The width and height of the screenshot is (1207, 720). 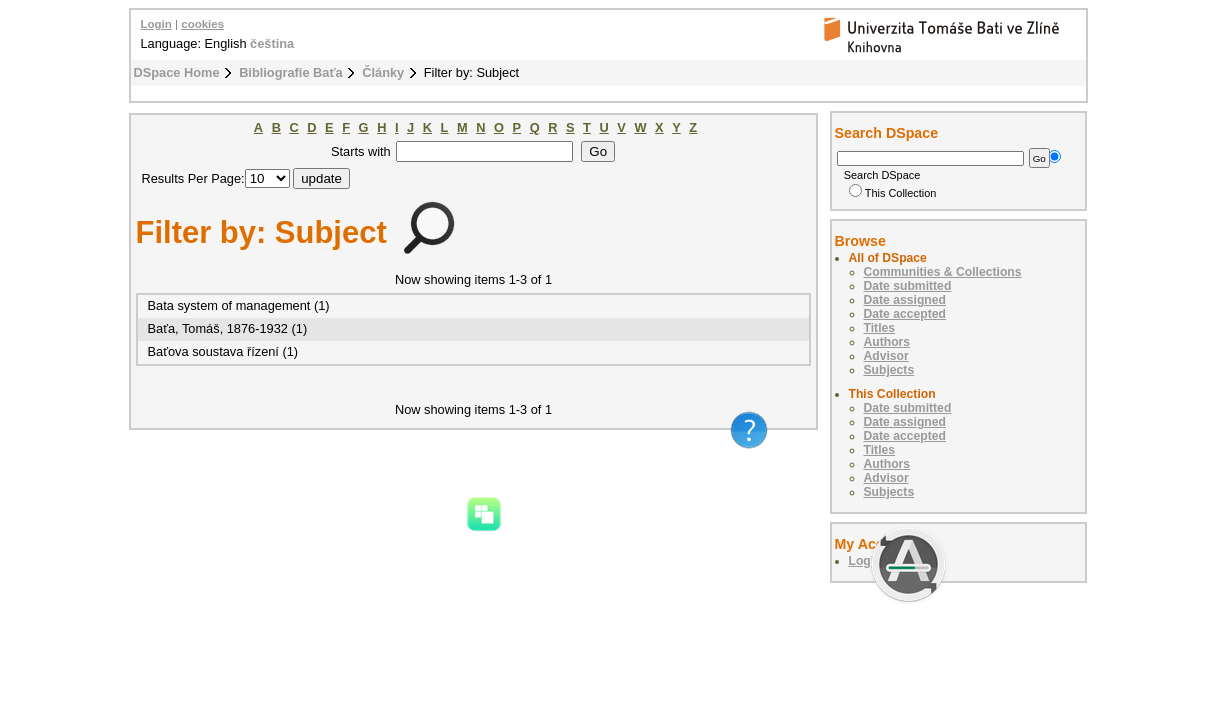 What do you see at coordinates (908, 564) in the screenshot?
I see `open the software update manager` at bounding box center [908, 564].